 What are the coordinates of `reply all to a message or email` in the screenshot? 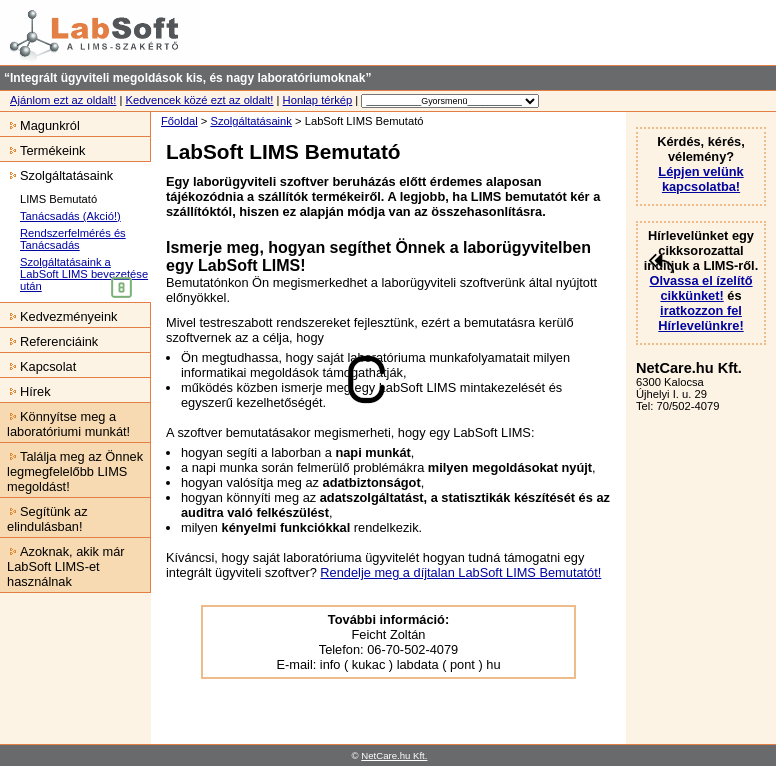 It's located at (661, 263).